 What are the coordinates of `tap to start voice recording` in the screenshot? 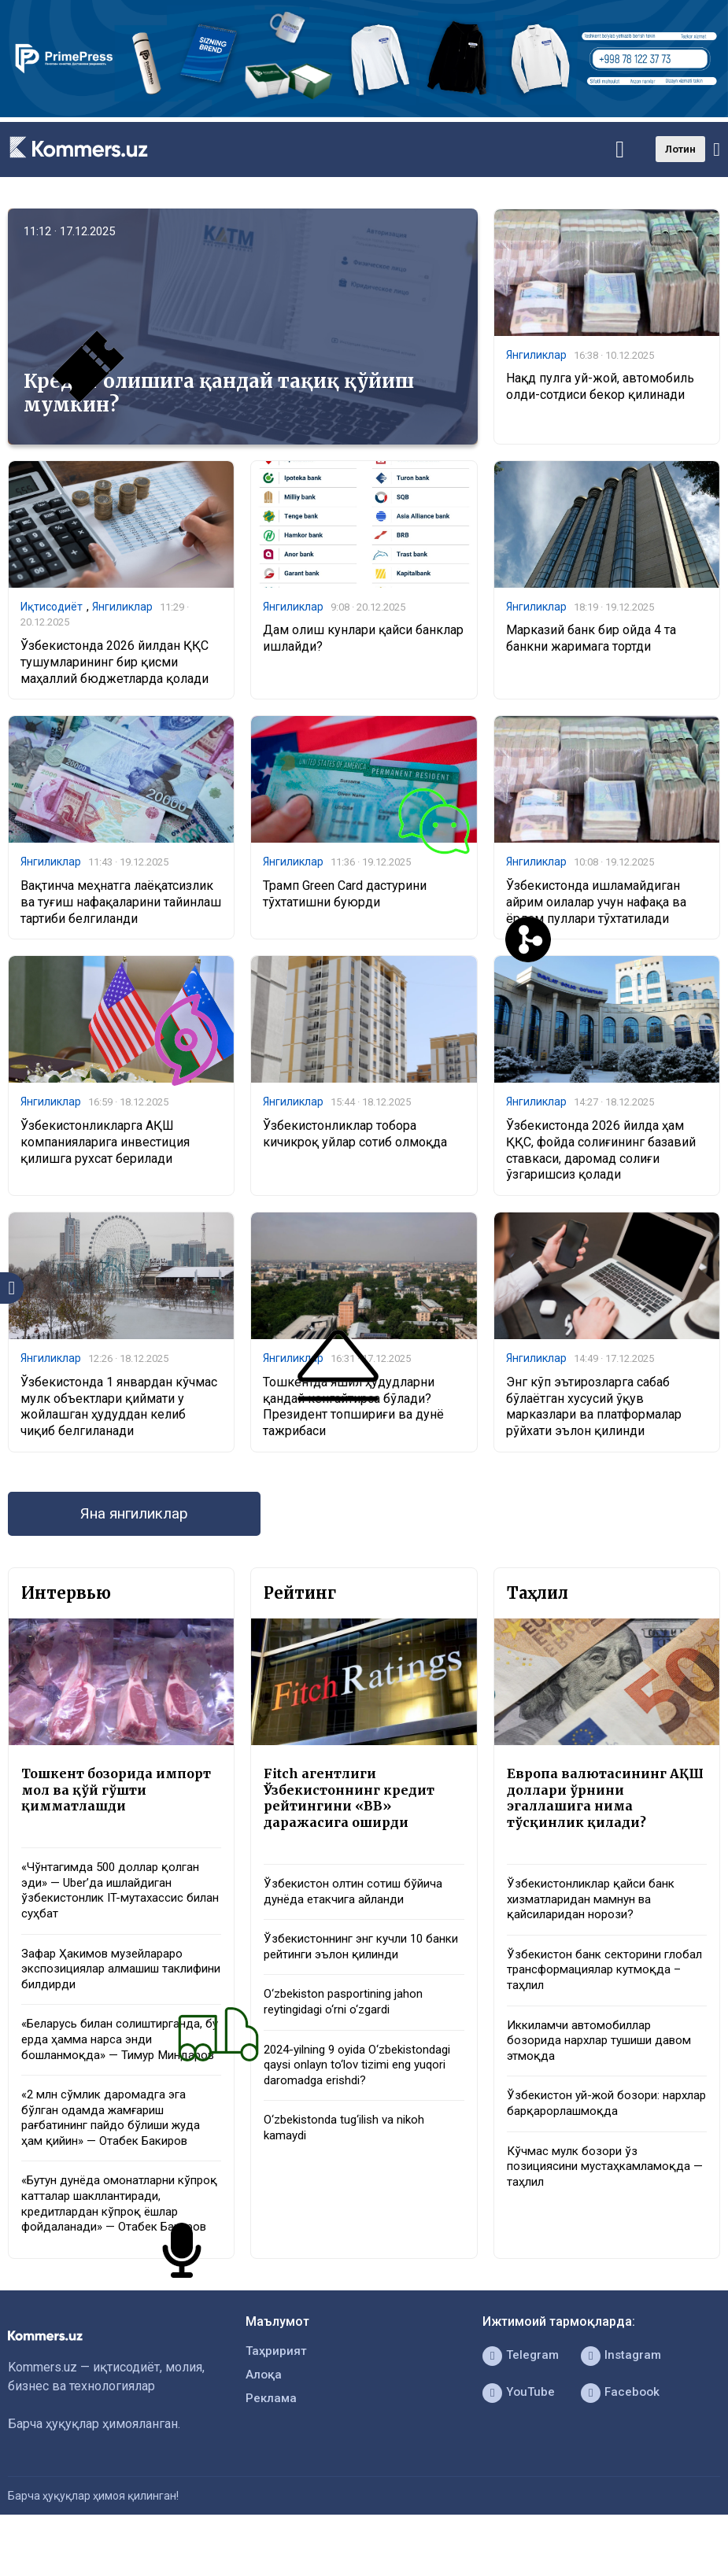 It's located at (182, 2250).